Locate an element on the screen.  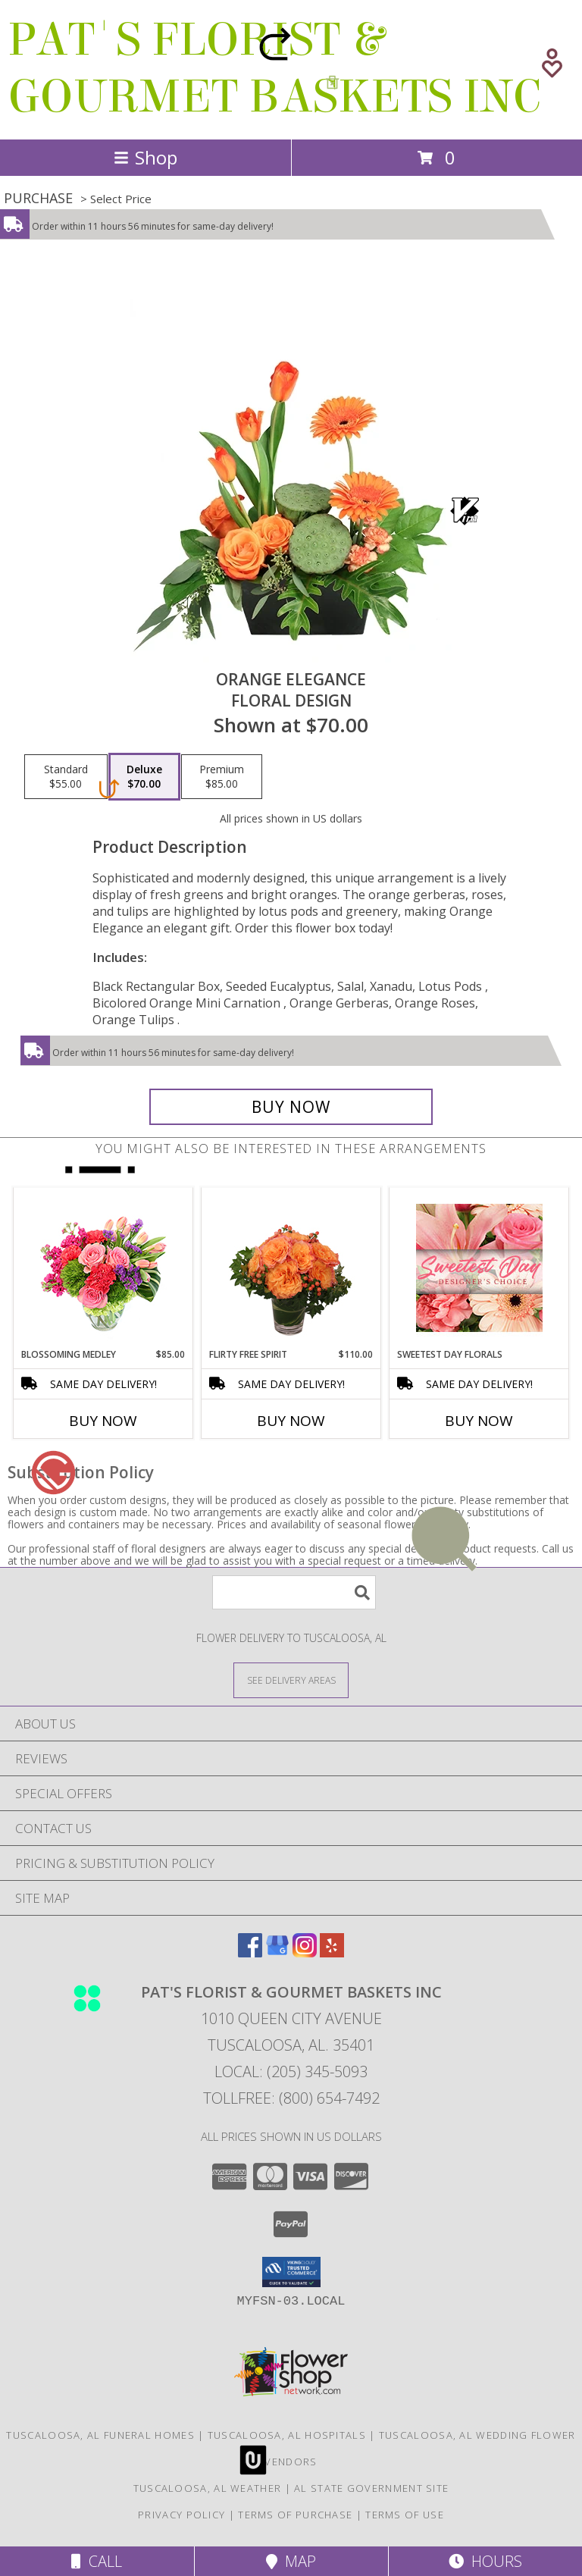
open the app drawer or launcher is located at coordinates (87, 1998).